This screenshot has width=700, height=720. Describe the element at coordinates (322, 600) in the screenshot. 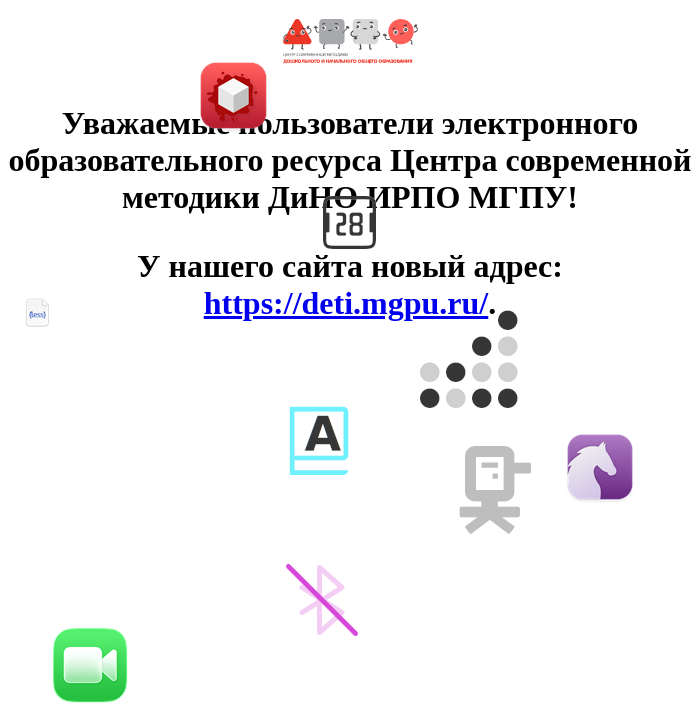

I see `indicates bluetooth is turned off or disabled` at that location.